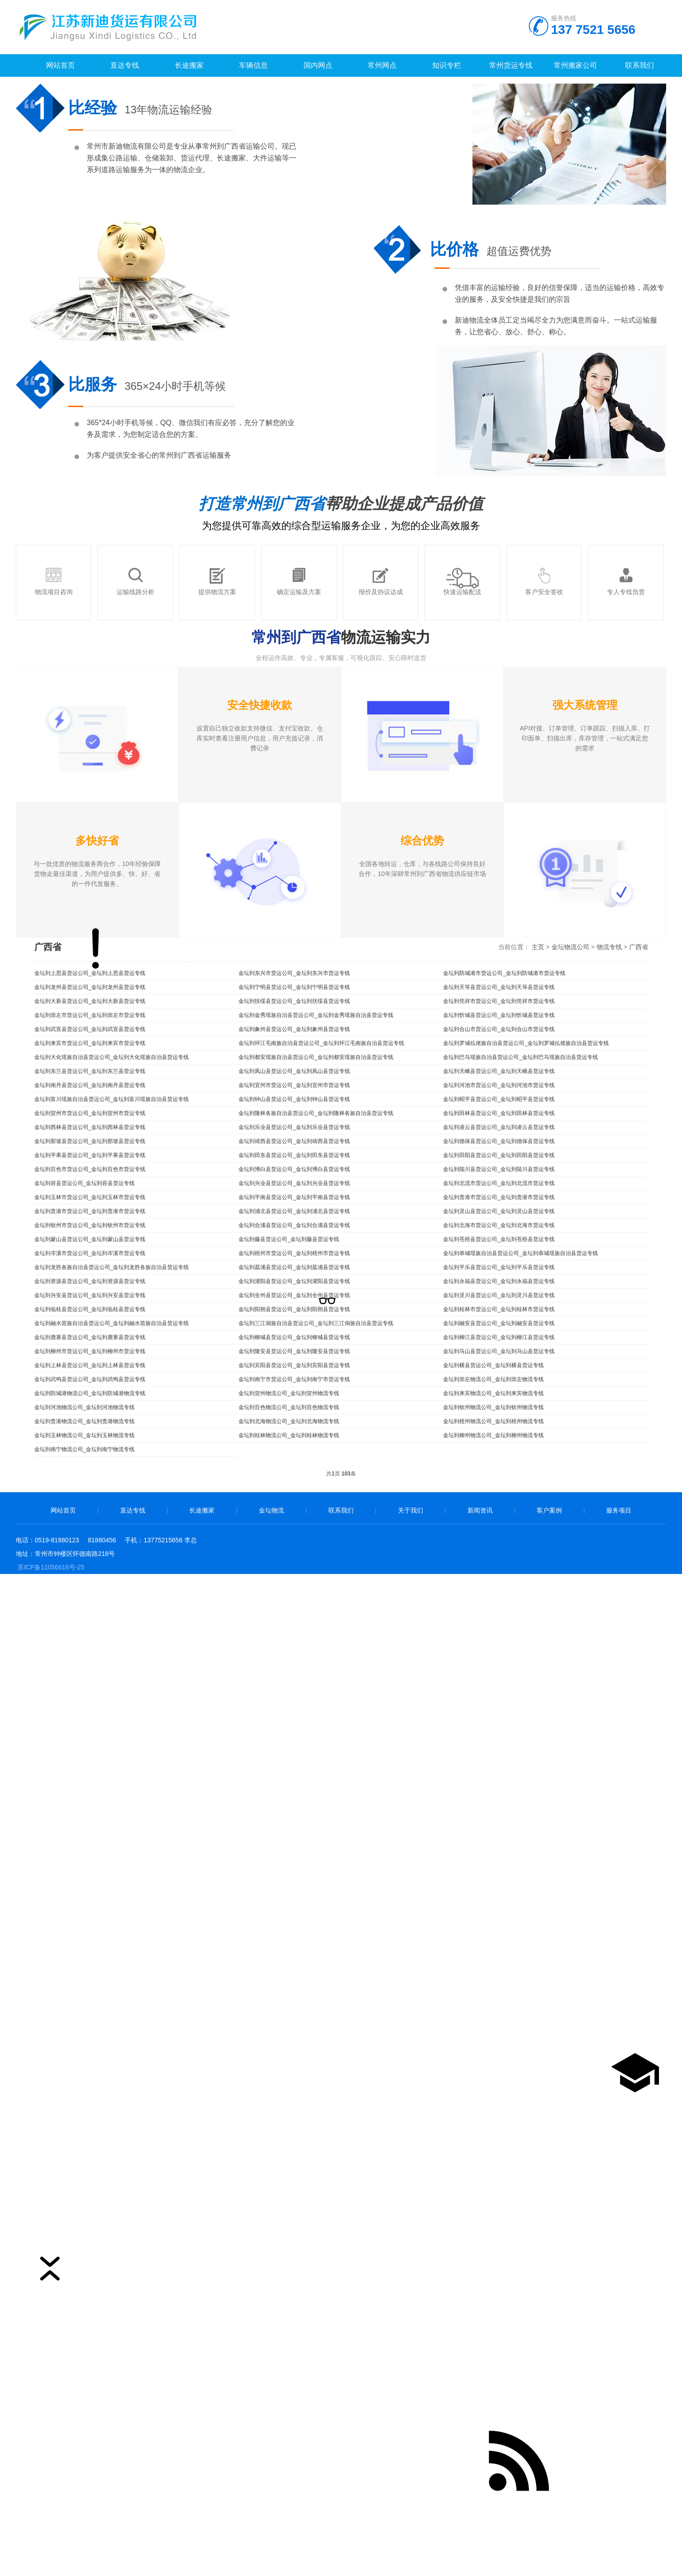 This screenshot has width=682, height=2576. I want to click on subscribe to RSS feed, so click(519, 2461).